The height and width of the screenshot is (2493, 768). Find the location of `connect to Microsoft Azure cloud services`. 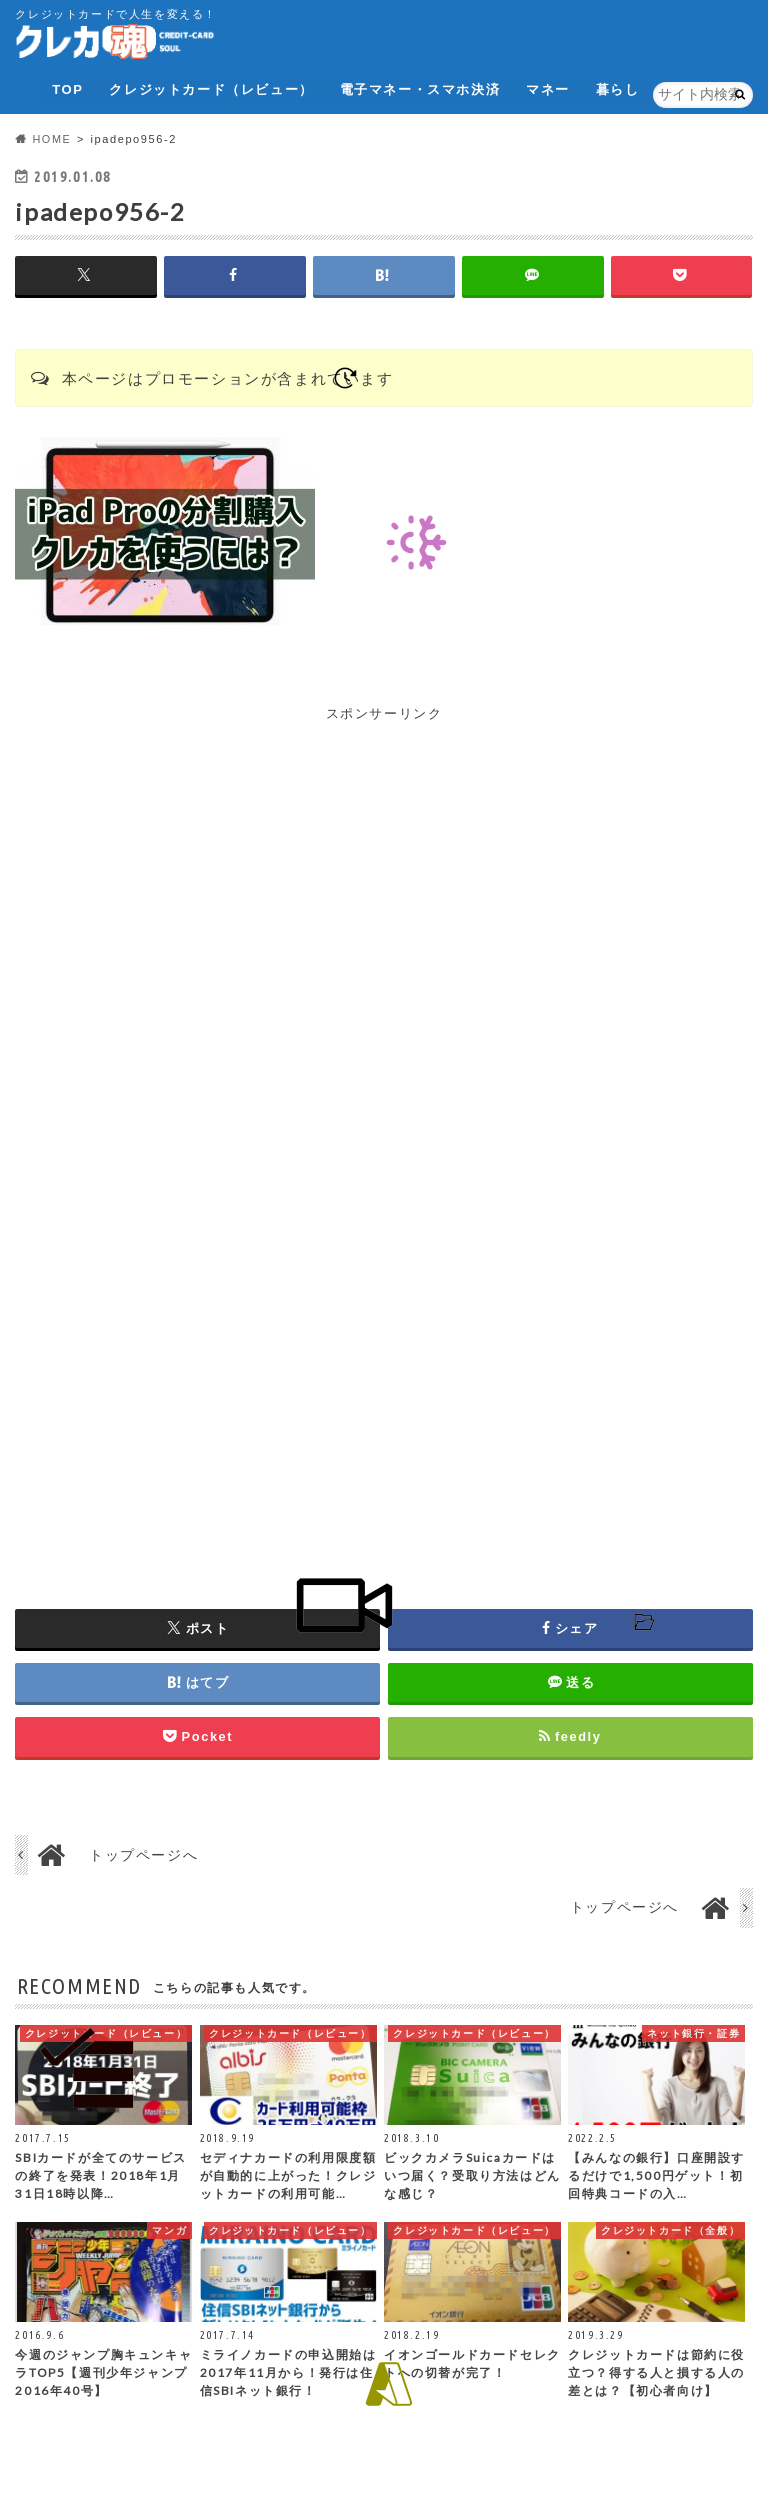

connect to Microsoft Azure cloud services is located at coordinates (389, 2384).